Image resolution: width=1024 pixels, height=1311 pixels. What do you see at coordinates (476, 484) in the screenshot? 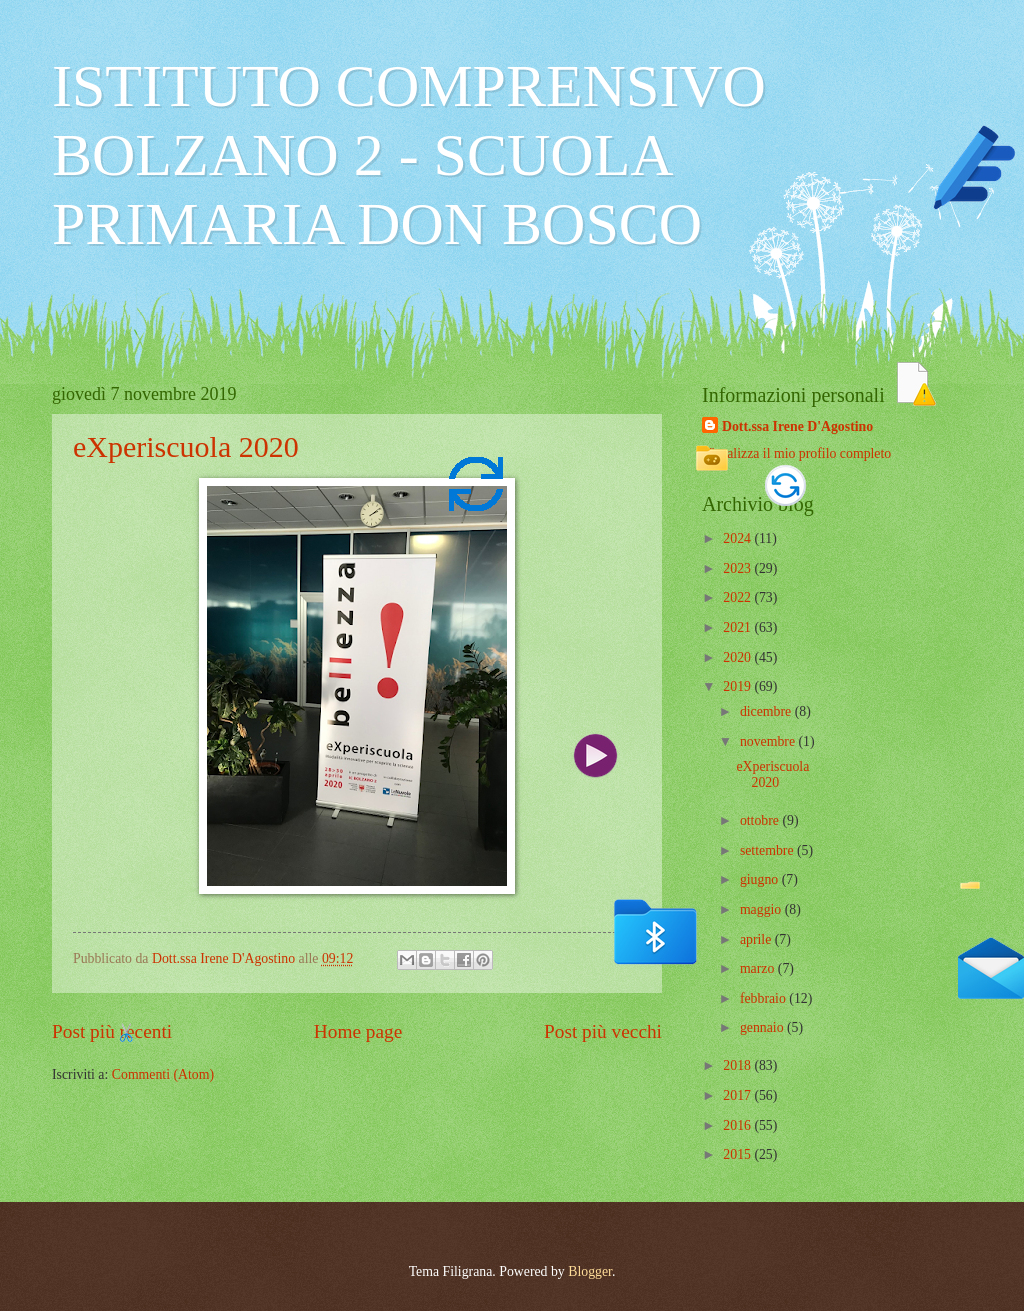
I see `indicates OneDrive is currently syncing files` at bounding box center [476, 484].